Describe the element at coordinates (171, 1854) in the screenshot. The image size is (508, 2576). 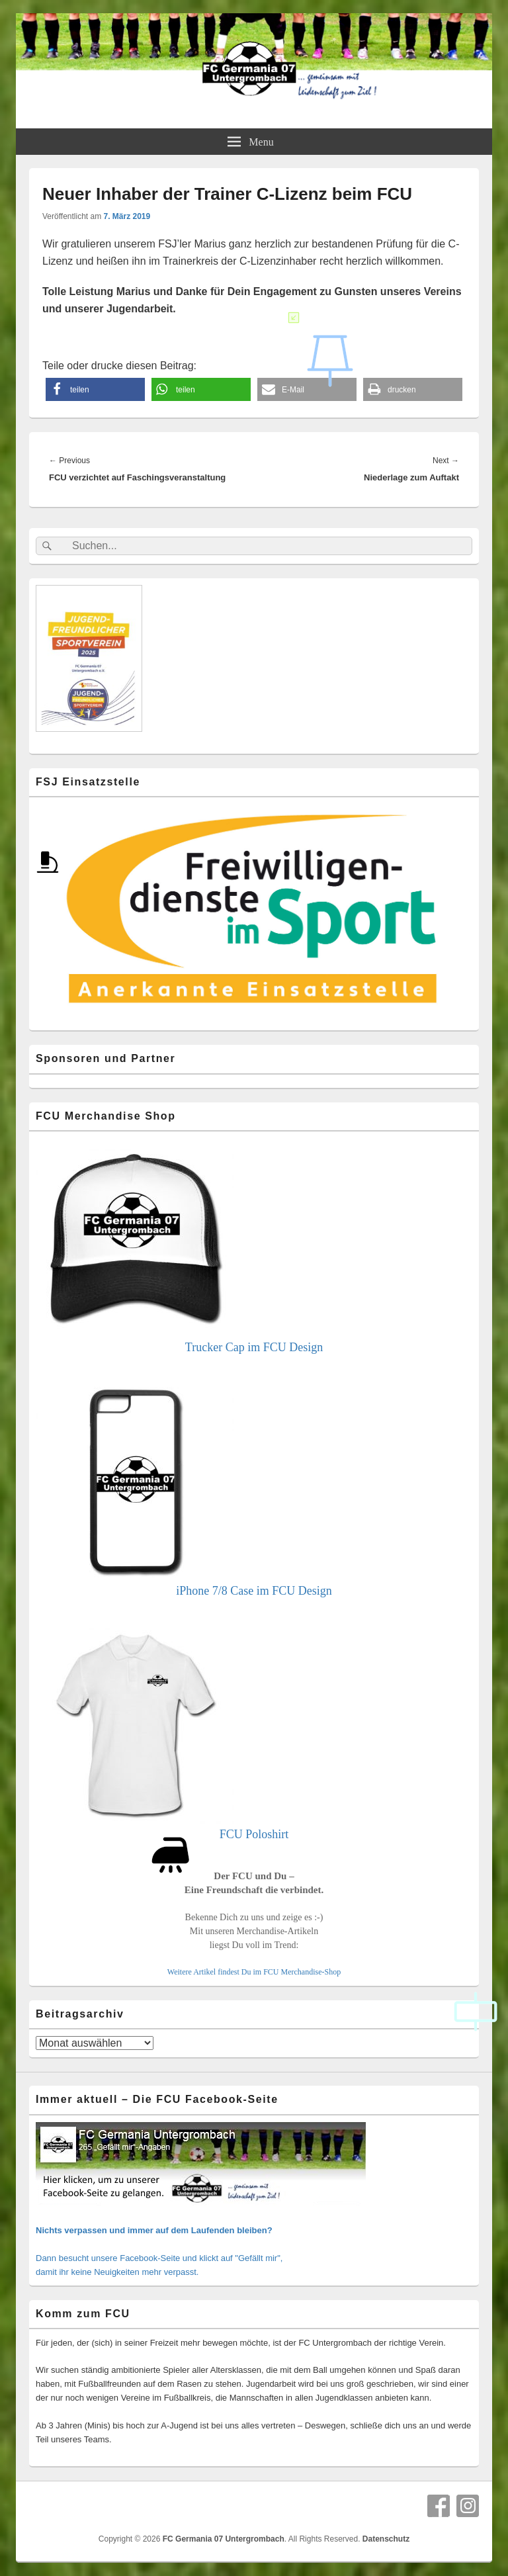
I see `indicates steam ironing setting` at that location.